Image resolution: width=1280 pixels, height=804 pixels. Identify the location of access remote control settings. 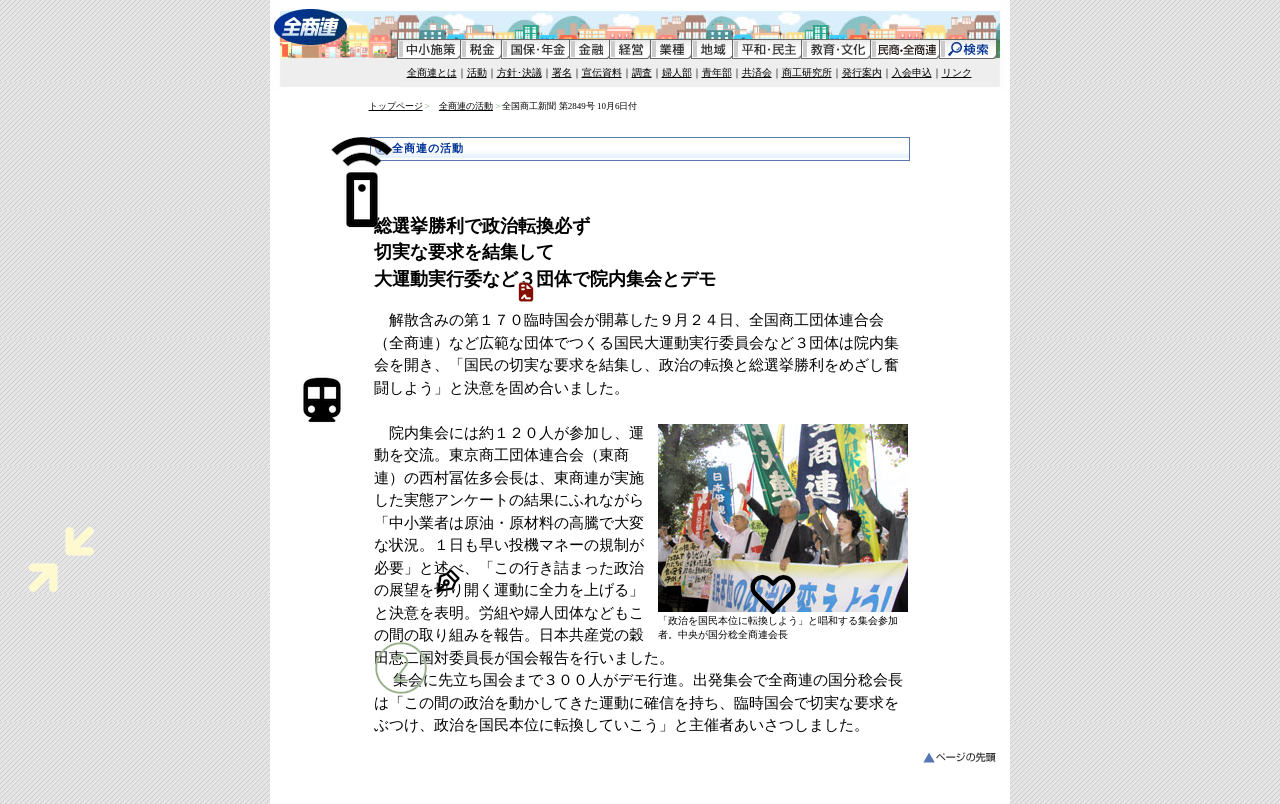
(362, 184).